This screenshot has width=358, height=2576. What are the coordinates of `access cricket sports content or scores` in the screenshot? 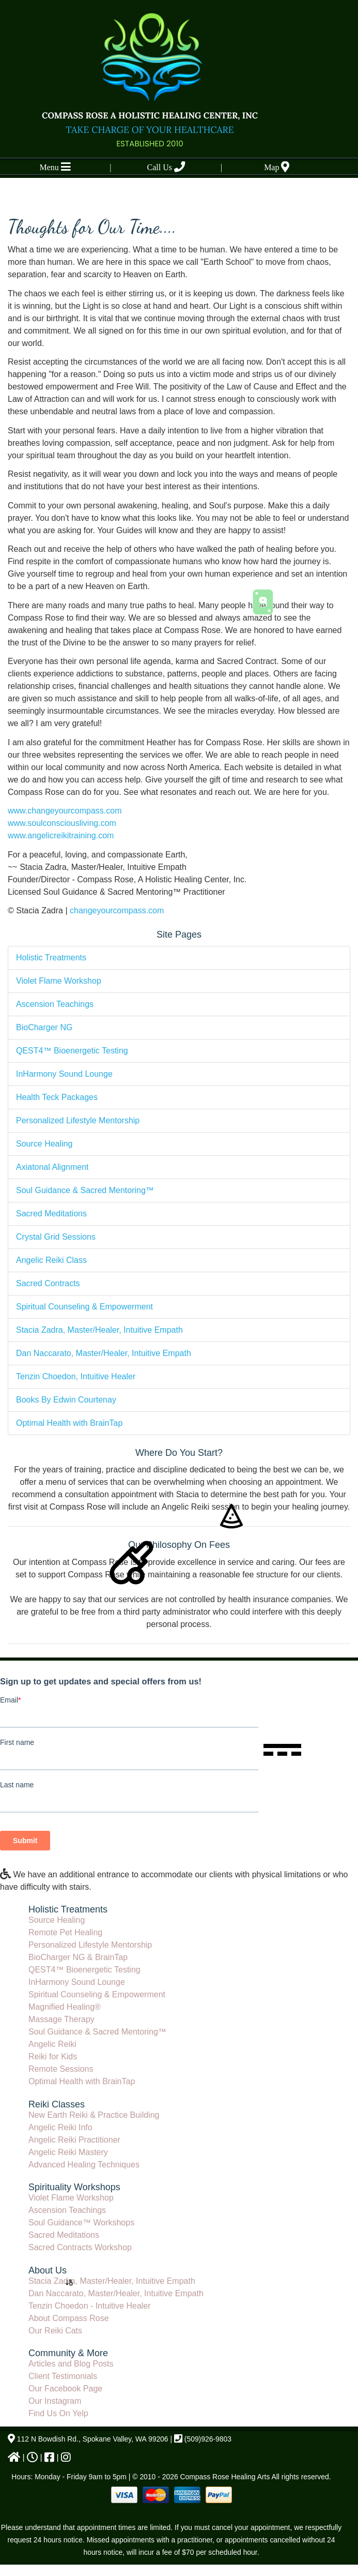 It's located at (131, 1562).